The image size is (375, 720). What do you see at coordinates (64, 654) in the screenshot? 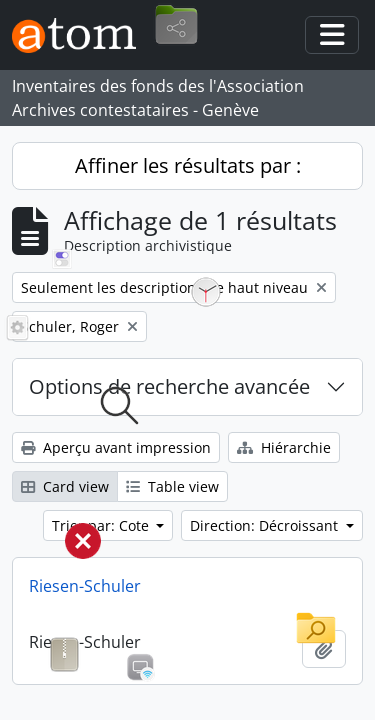
I see `open engrampa archive manager` at bounding box center [64, 654].